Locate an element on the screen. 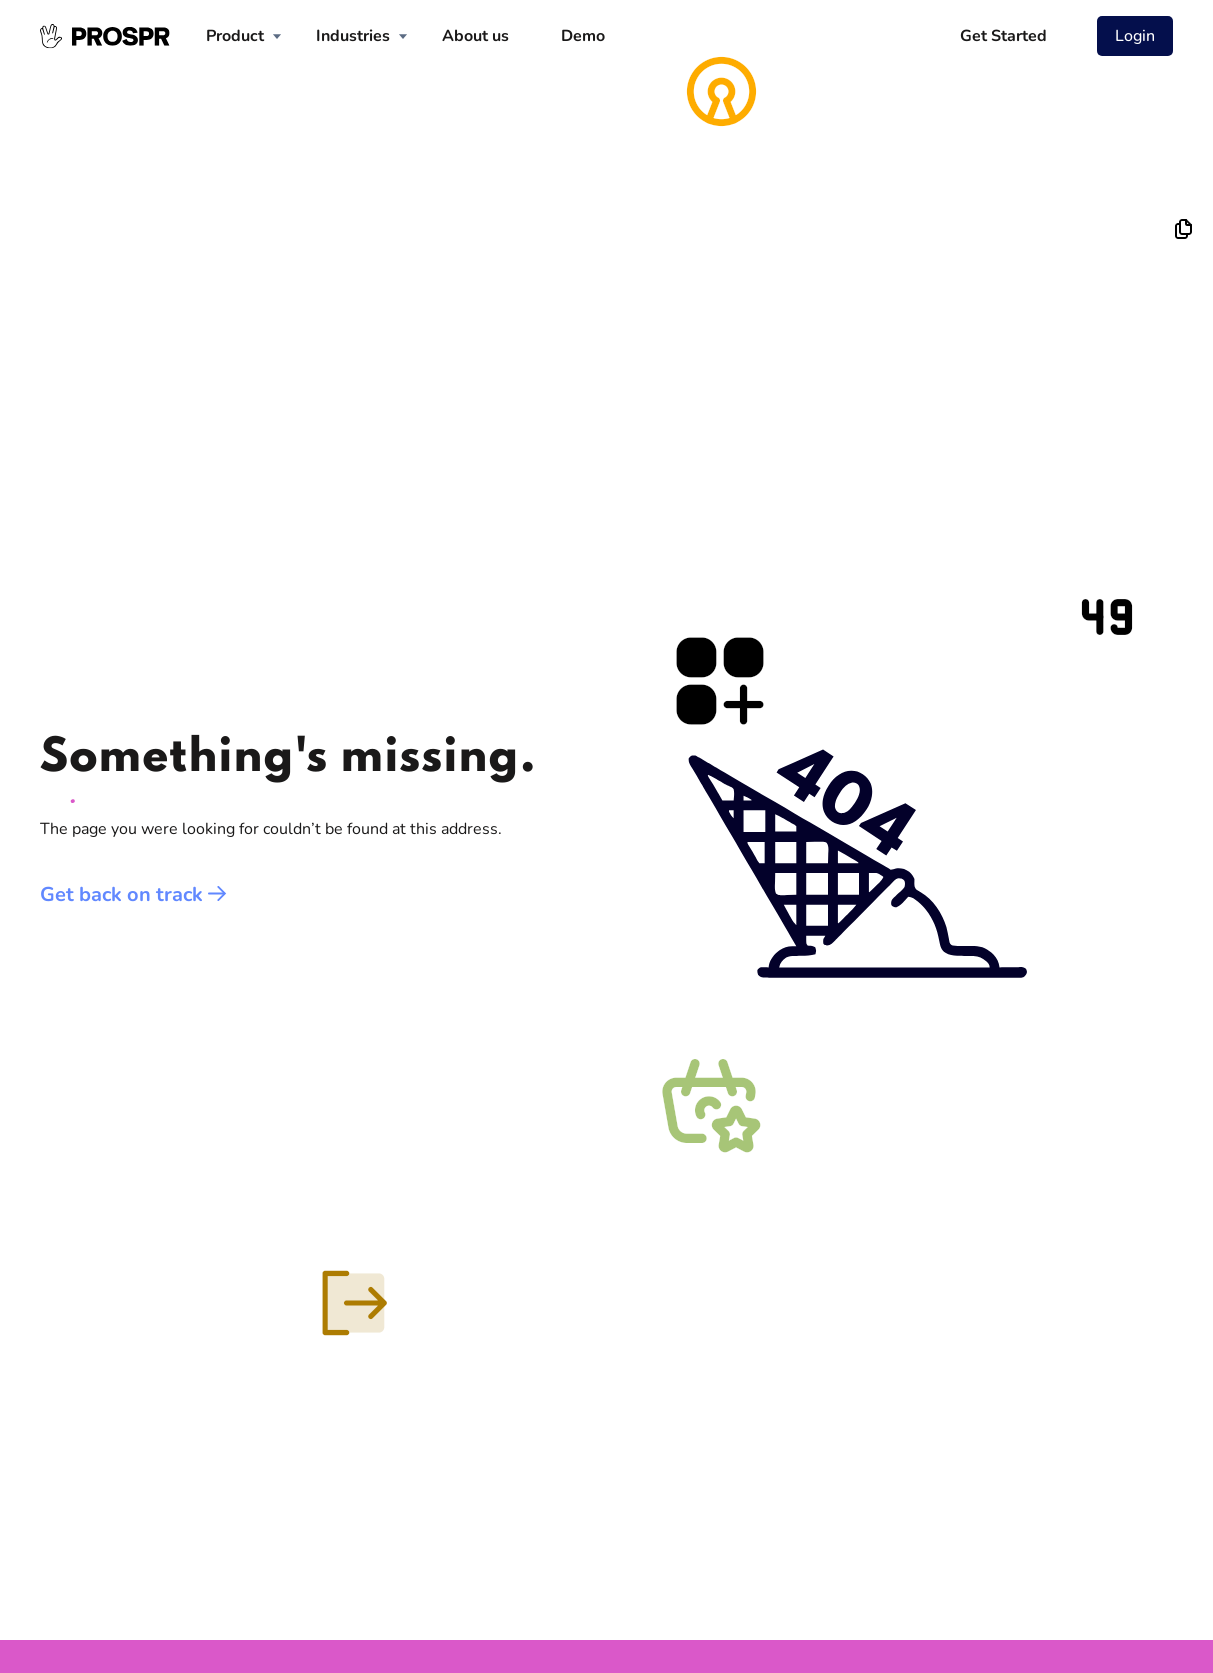 This screenshot has width=1213, height=1673. add item to favorites from cart is located at coordinates (709, 1101).